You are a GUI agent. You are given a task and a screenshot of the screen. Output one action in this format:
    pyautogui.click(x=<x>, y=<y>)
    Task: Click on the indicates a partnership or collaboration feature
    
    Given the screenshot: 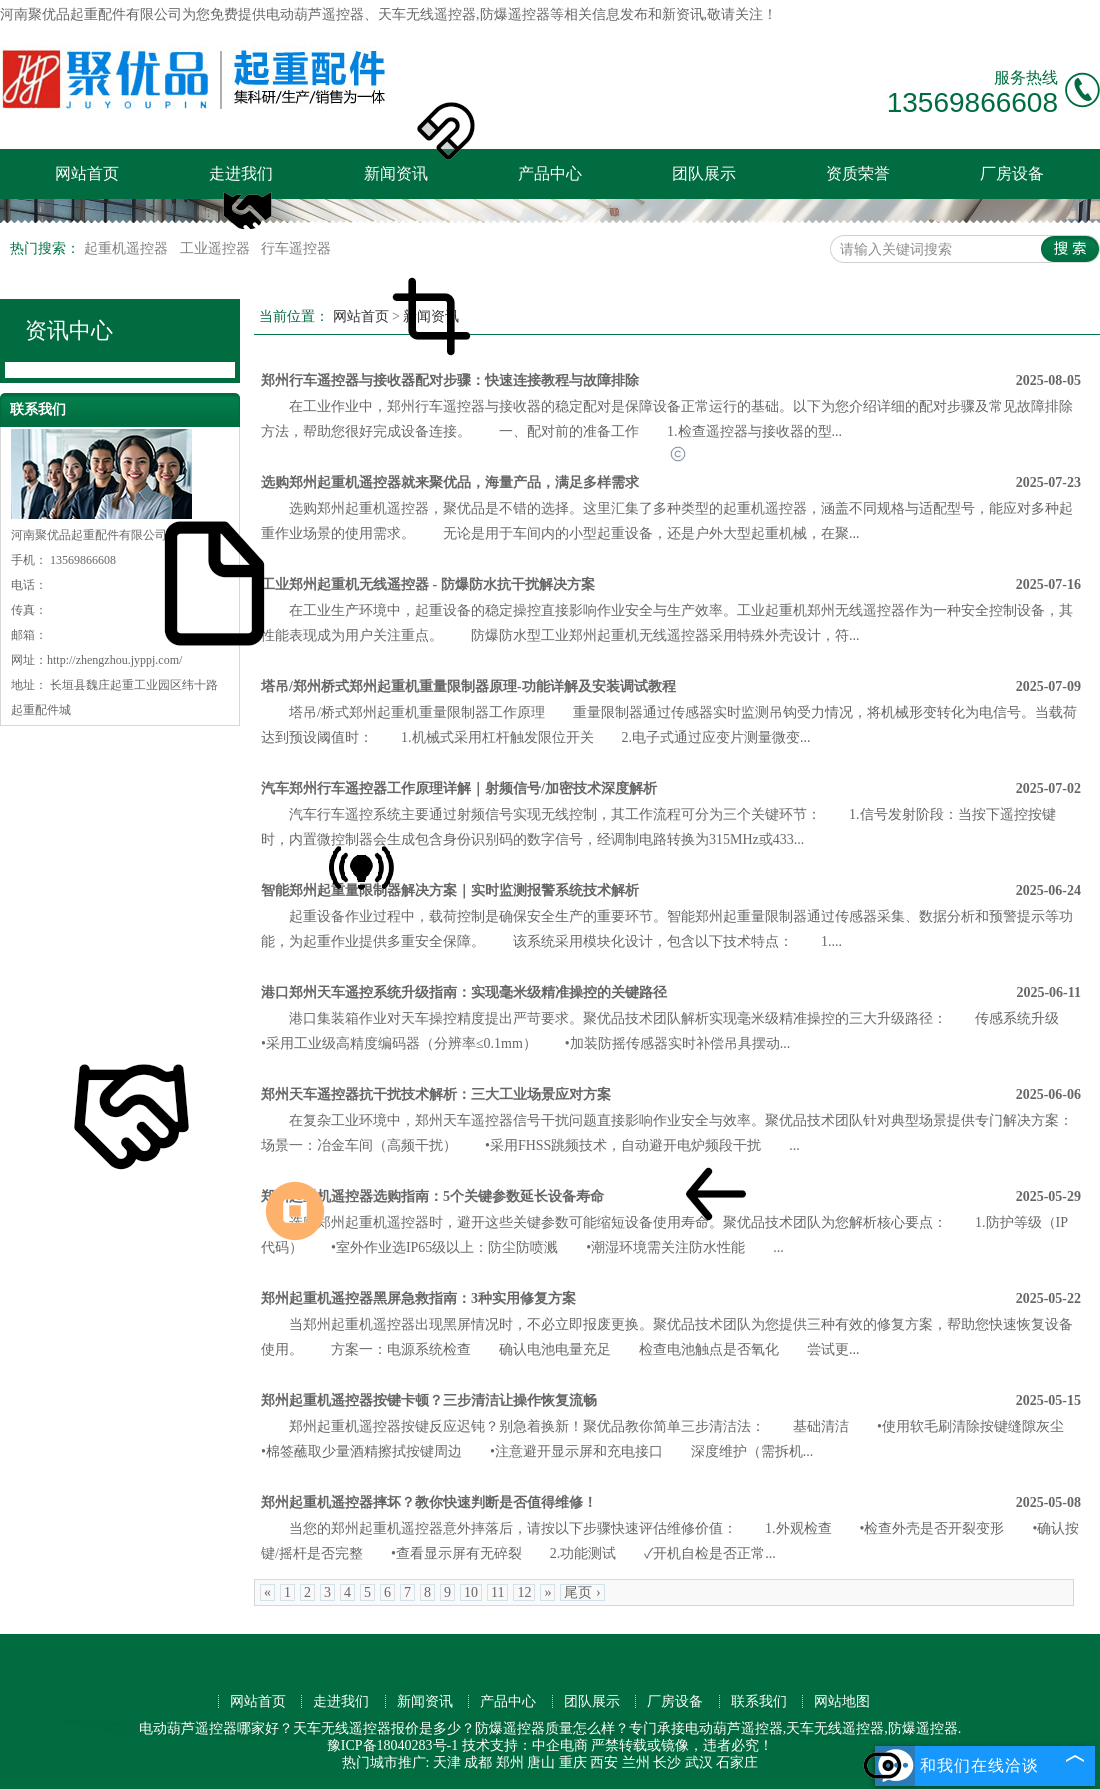 What is the action you would take?
    pyautogui.click(x=131, y=1116)
    